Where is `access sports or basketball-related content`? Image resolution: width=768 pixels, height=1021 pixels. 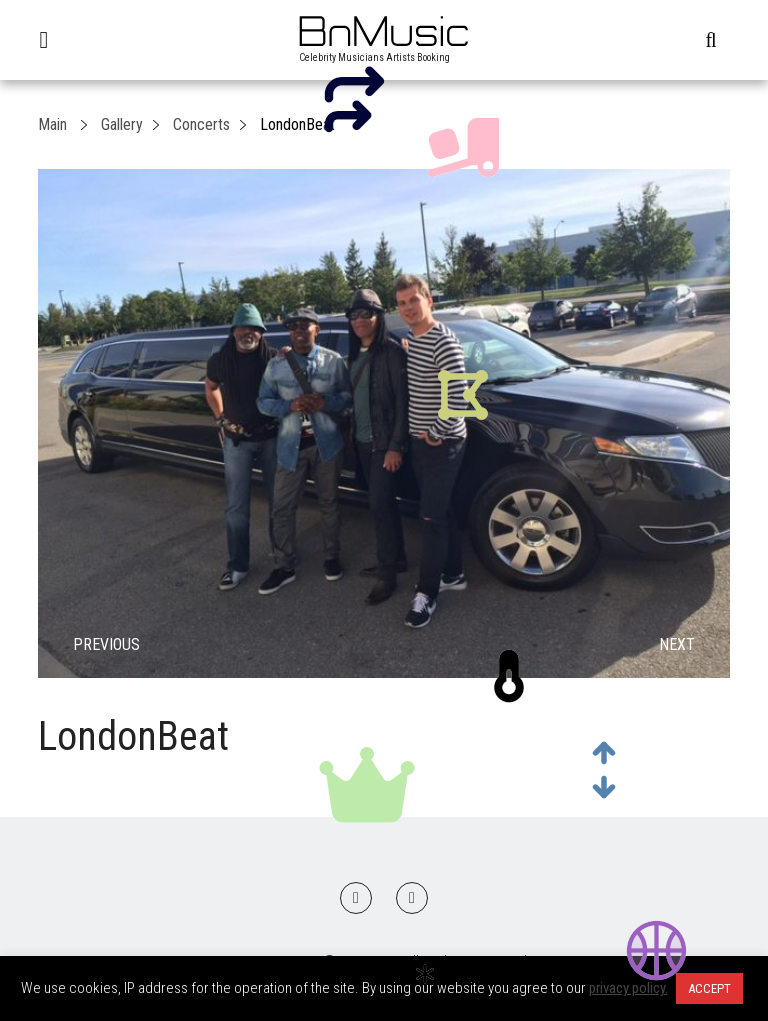 access sports or basketball-related content is located at coordinates (656, 950).